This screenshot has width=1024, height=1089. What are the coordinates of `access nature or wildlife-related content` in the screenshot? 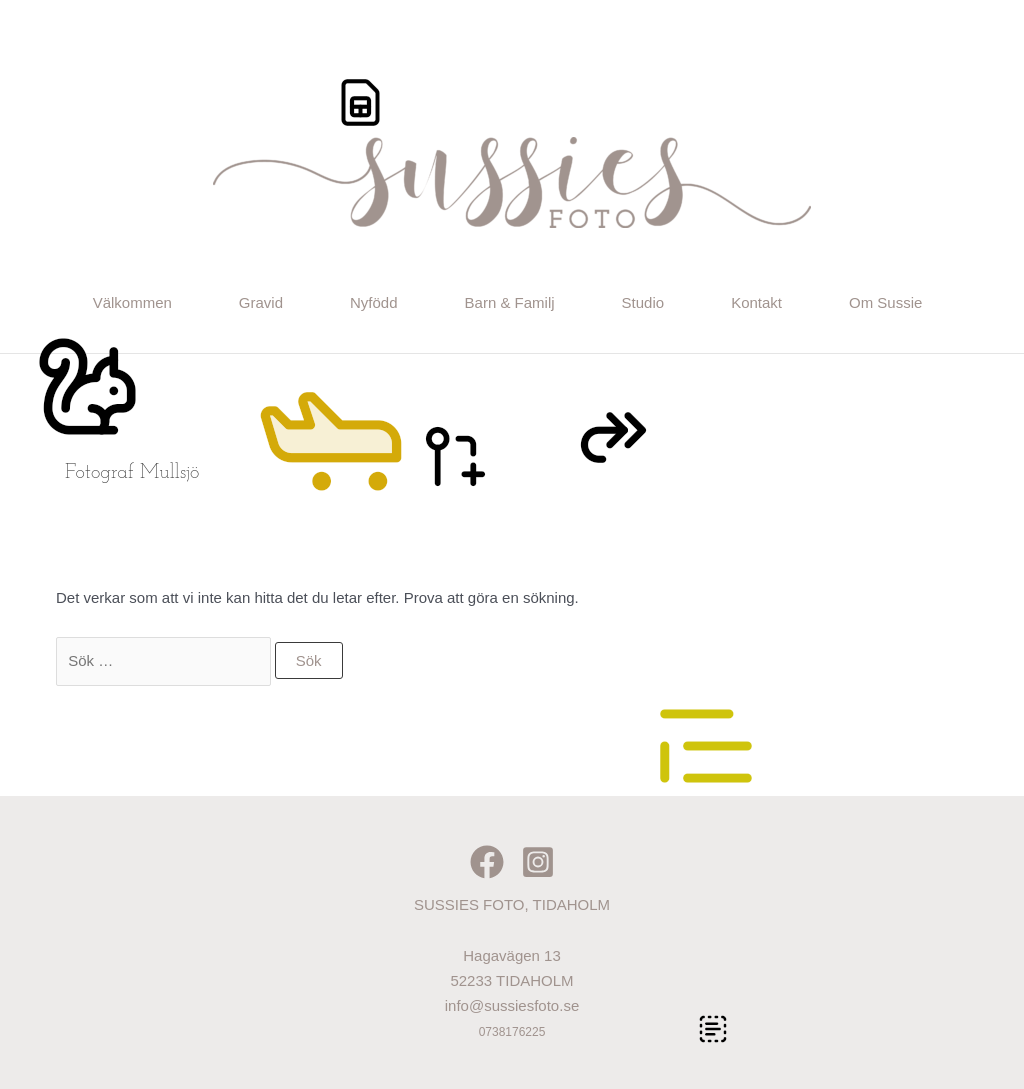 It's located at (87, 386).